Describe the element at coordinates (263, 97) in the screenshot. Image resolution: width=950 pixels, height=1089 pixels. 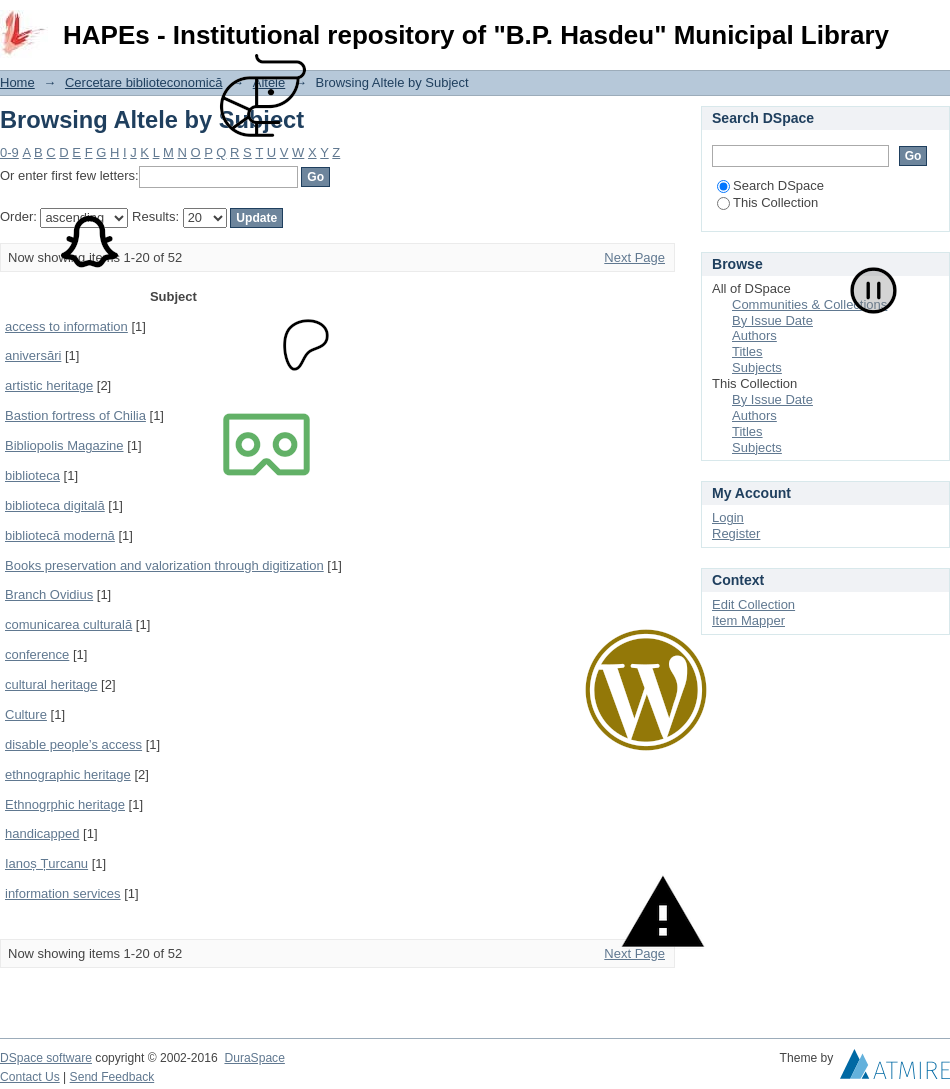
I see `select shrimp or seafood dietary preference` at that location.